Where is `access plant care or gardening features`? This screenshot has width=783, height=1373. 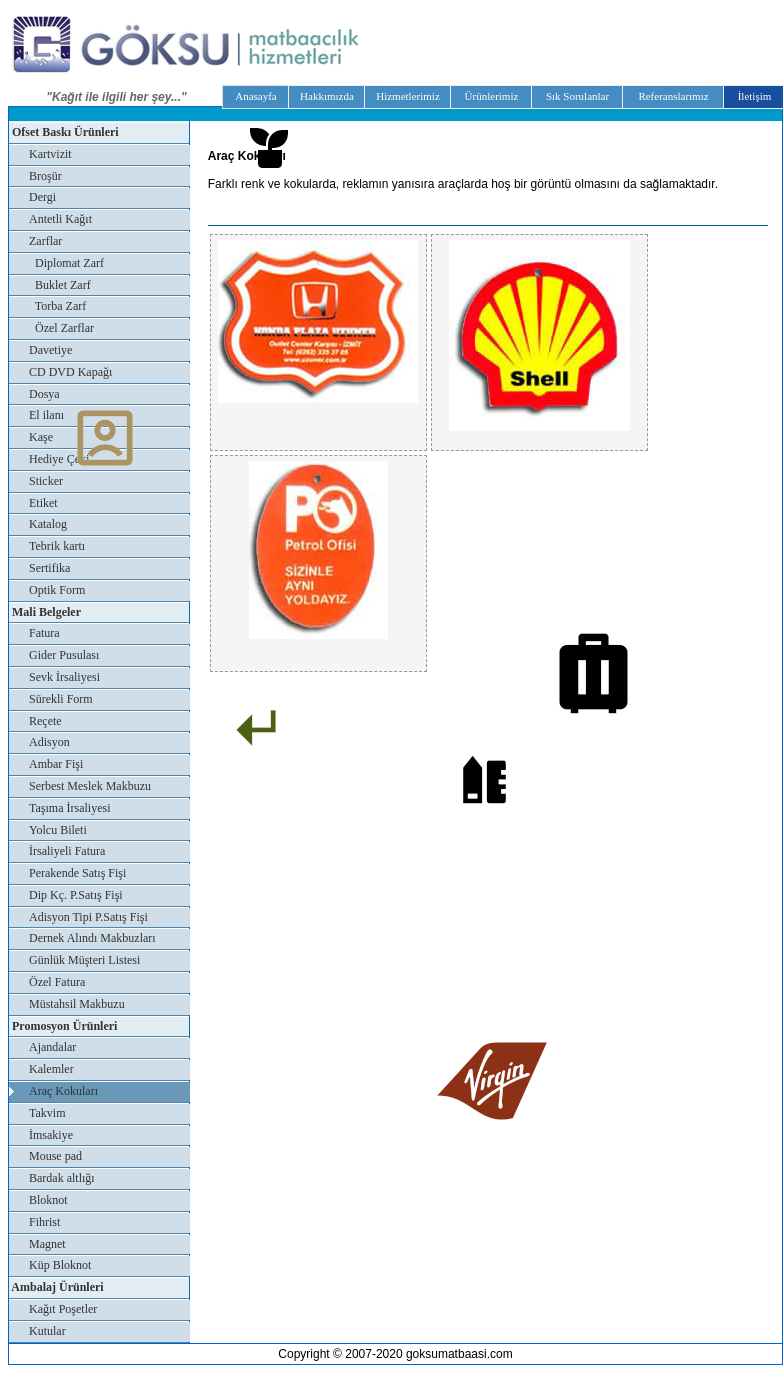
access plant care or gardening features is located at coordinates (270, 148).